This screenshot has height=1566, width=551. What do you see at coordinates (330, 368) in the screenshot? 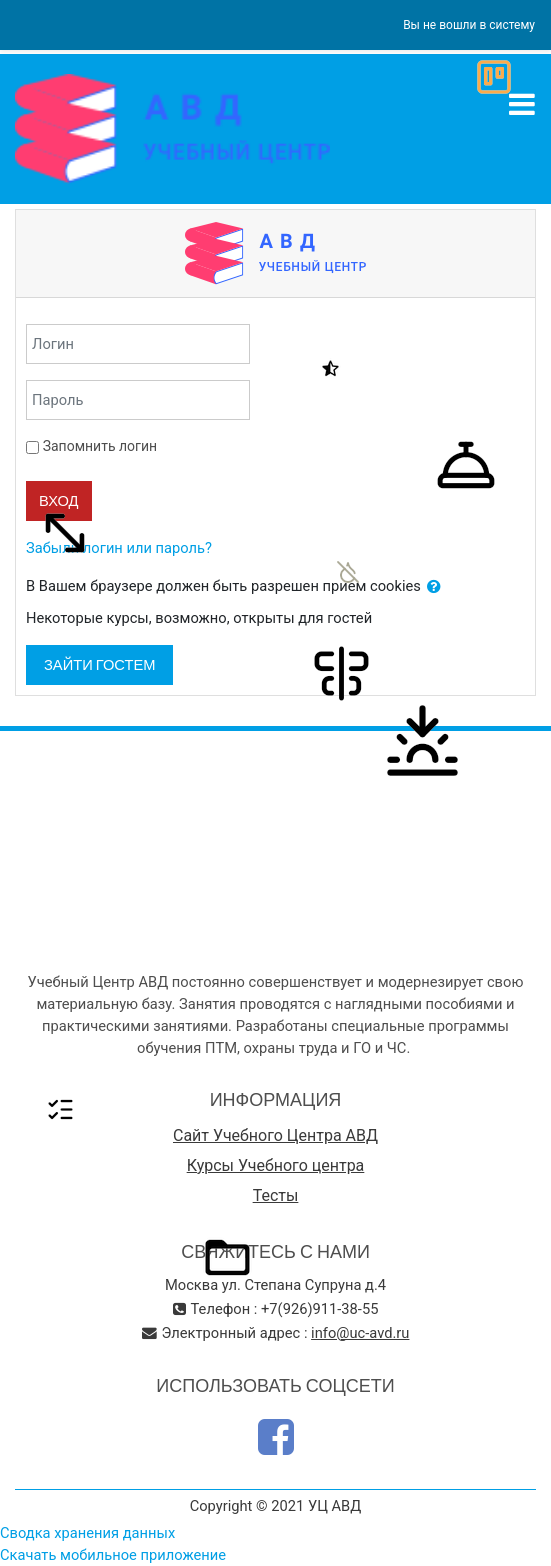
I see `indicates a partial or half-star rating` at bounding box center [330, 368].